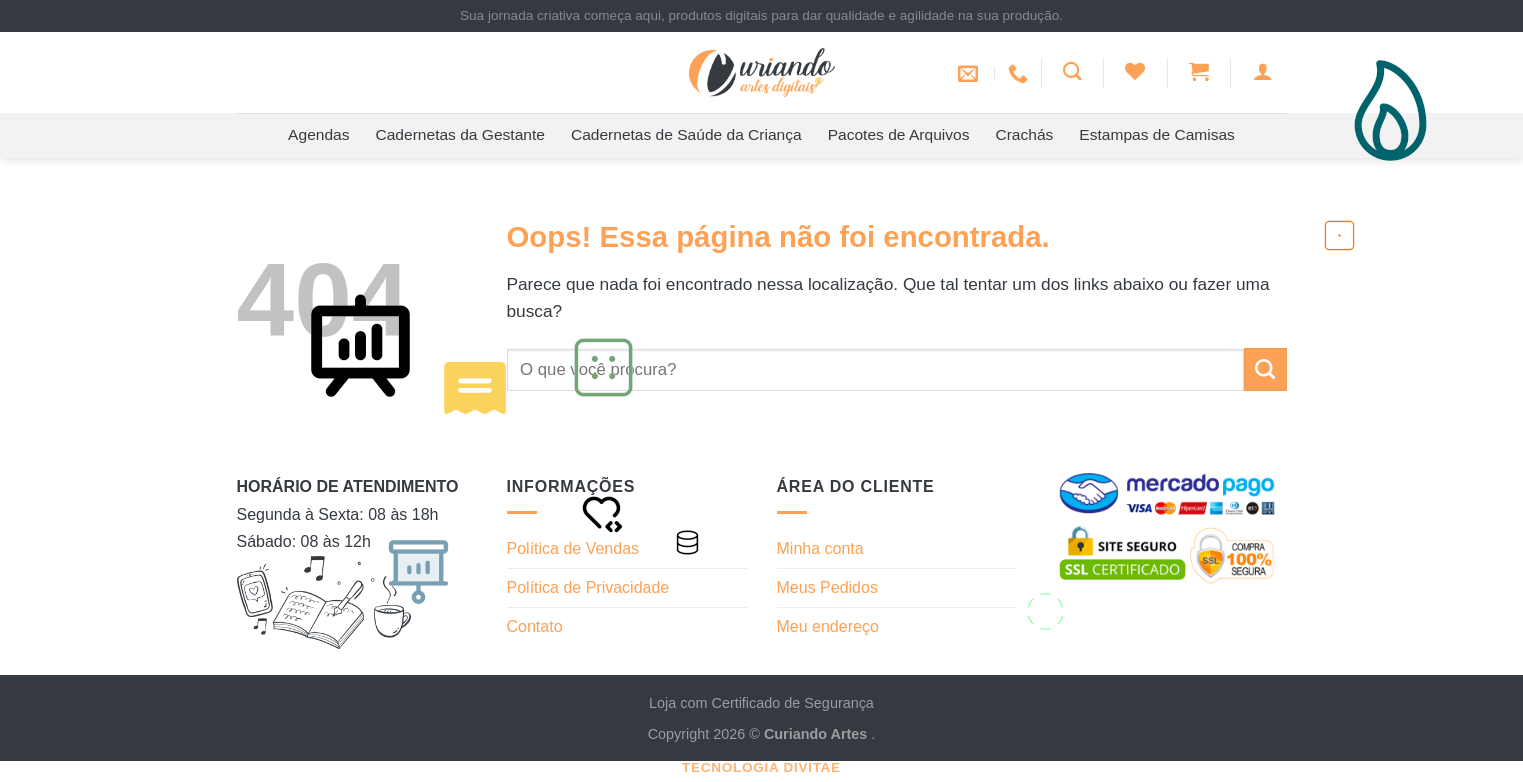 The image size is (1523, 782). Describe the element at coordinates (475, 388) in the screenshot. I see `view purchase receipt or transaction history` at that location.